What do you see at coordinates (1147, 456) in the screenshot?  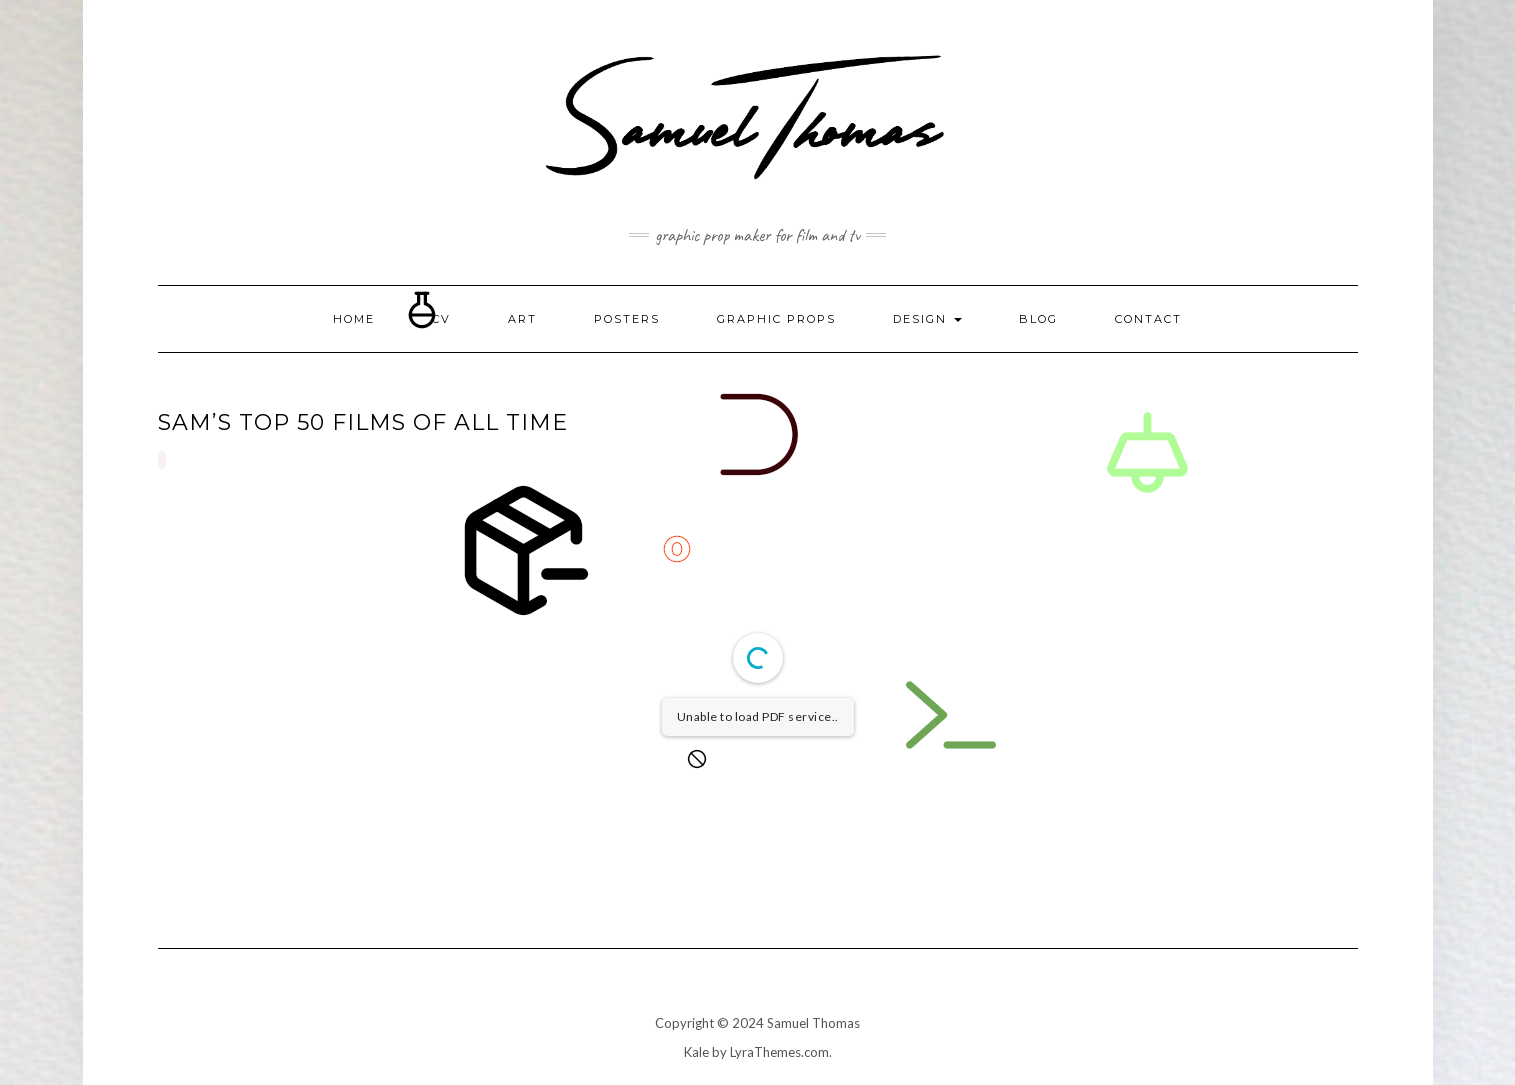 I see `toggle ceiling light on or off` at bounding box center [1147, 456].